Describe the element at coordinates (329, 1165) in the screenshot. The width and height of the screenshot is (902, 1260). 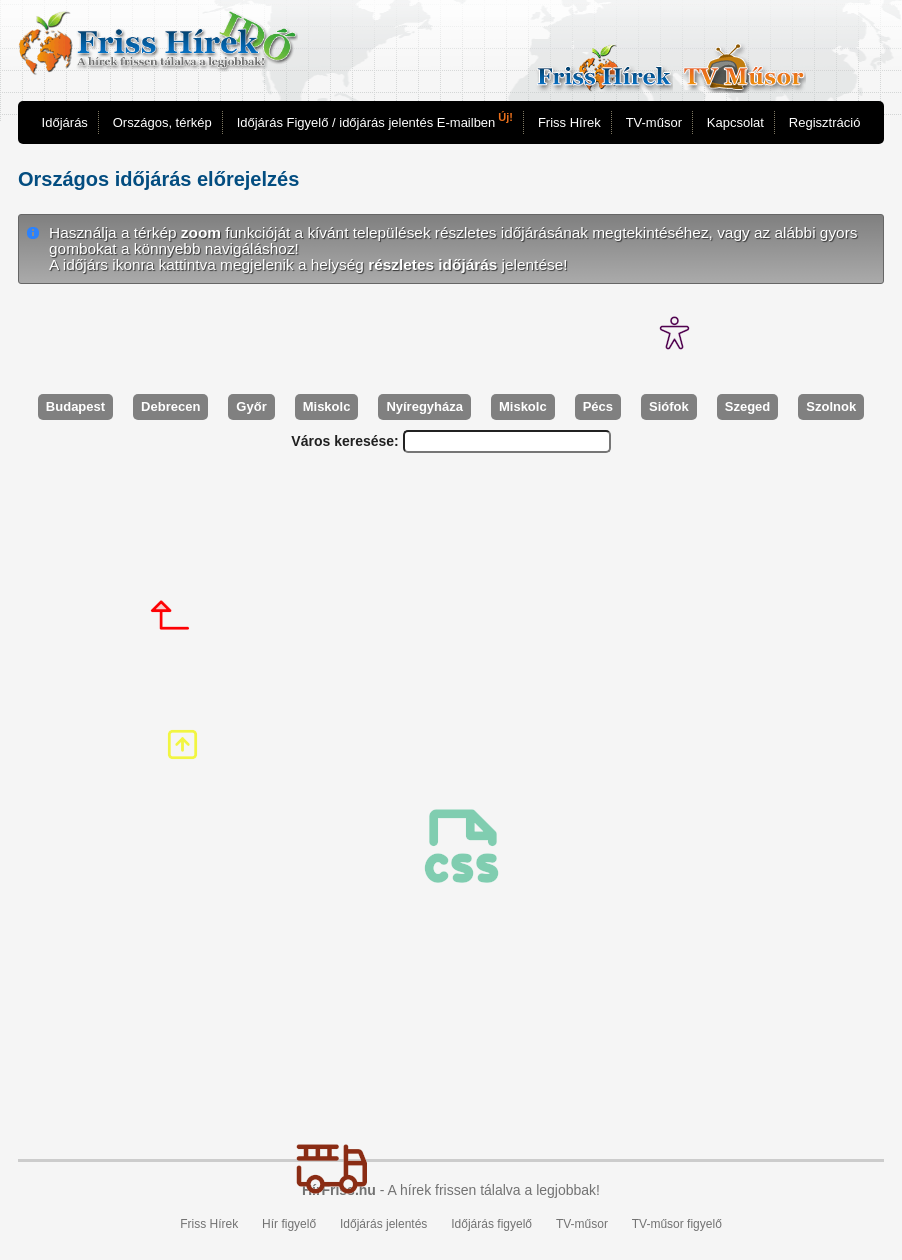
I see `emergency services or fire department contact` at that location.